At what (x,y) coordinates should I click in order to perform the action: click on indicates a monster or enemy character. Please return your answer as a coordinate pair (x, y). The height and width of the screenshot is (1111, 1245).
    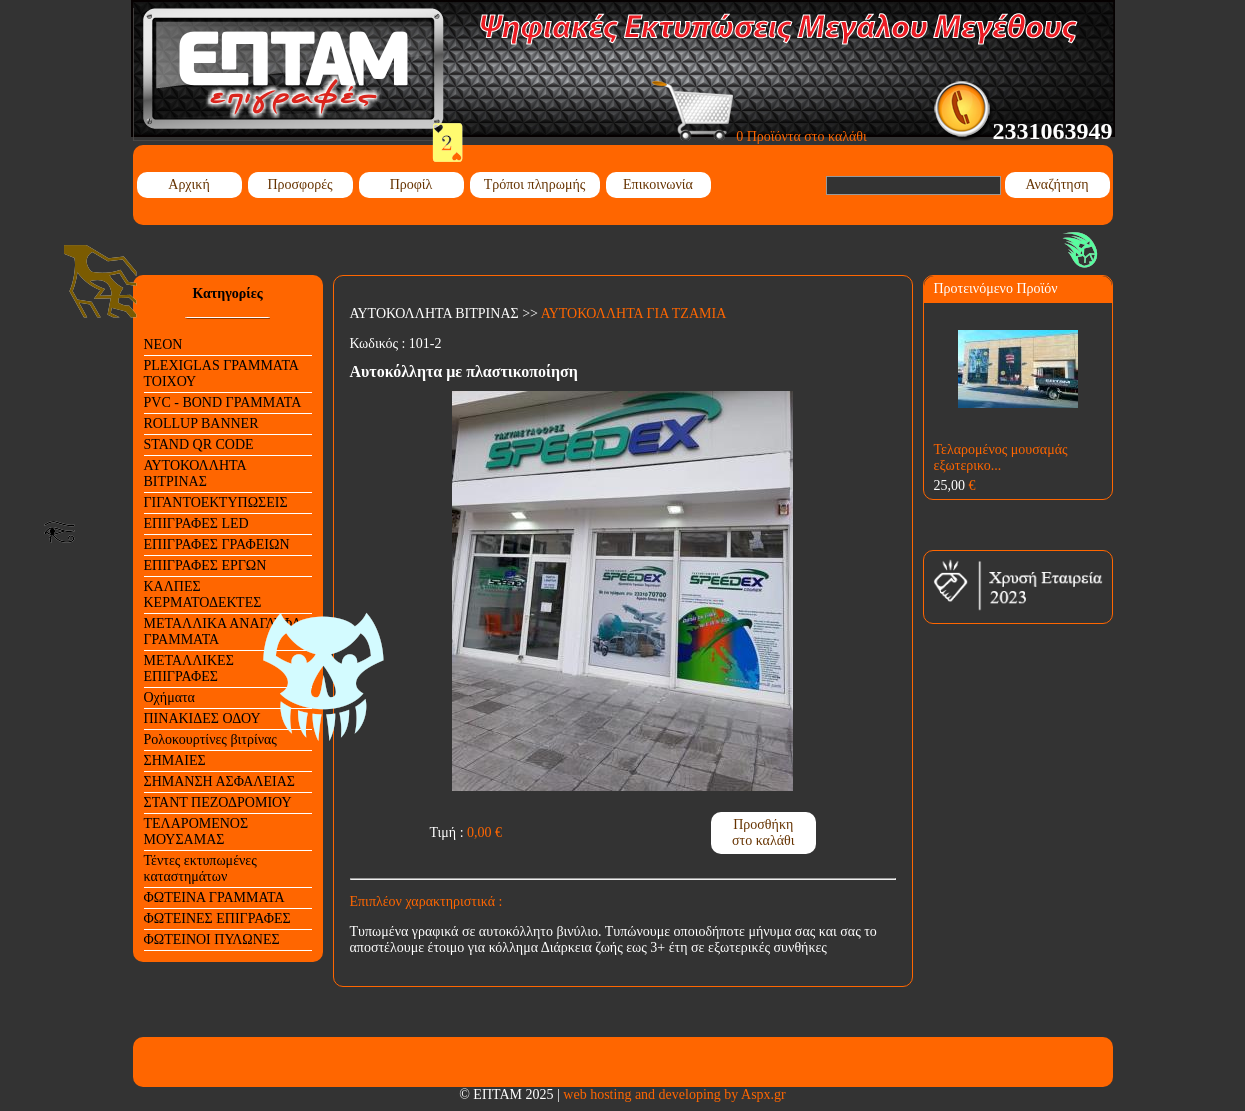
    Looking at the image, I should click on (322, 673).